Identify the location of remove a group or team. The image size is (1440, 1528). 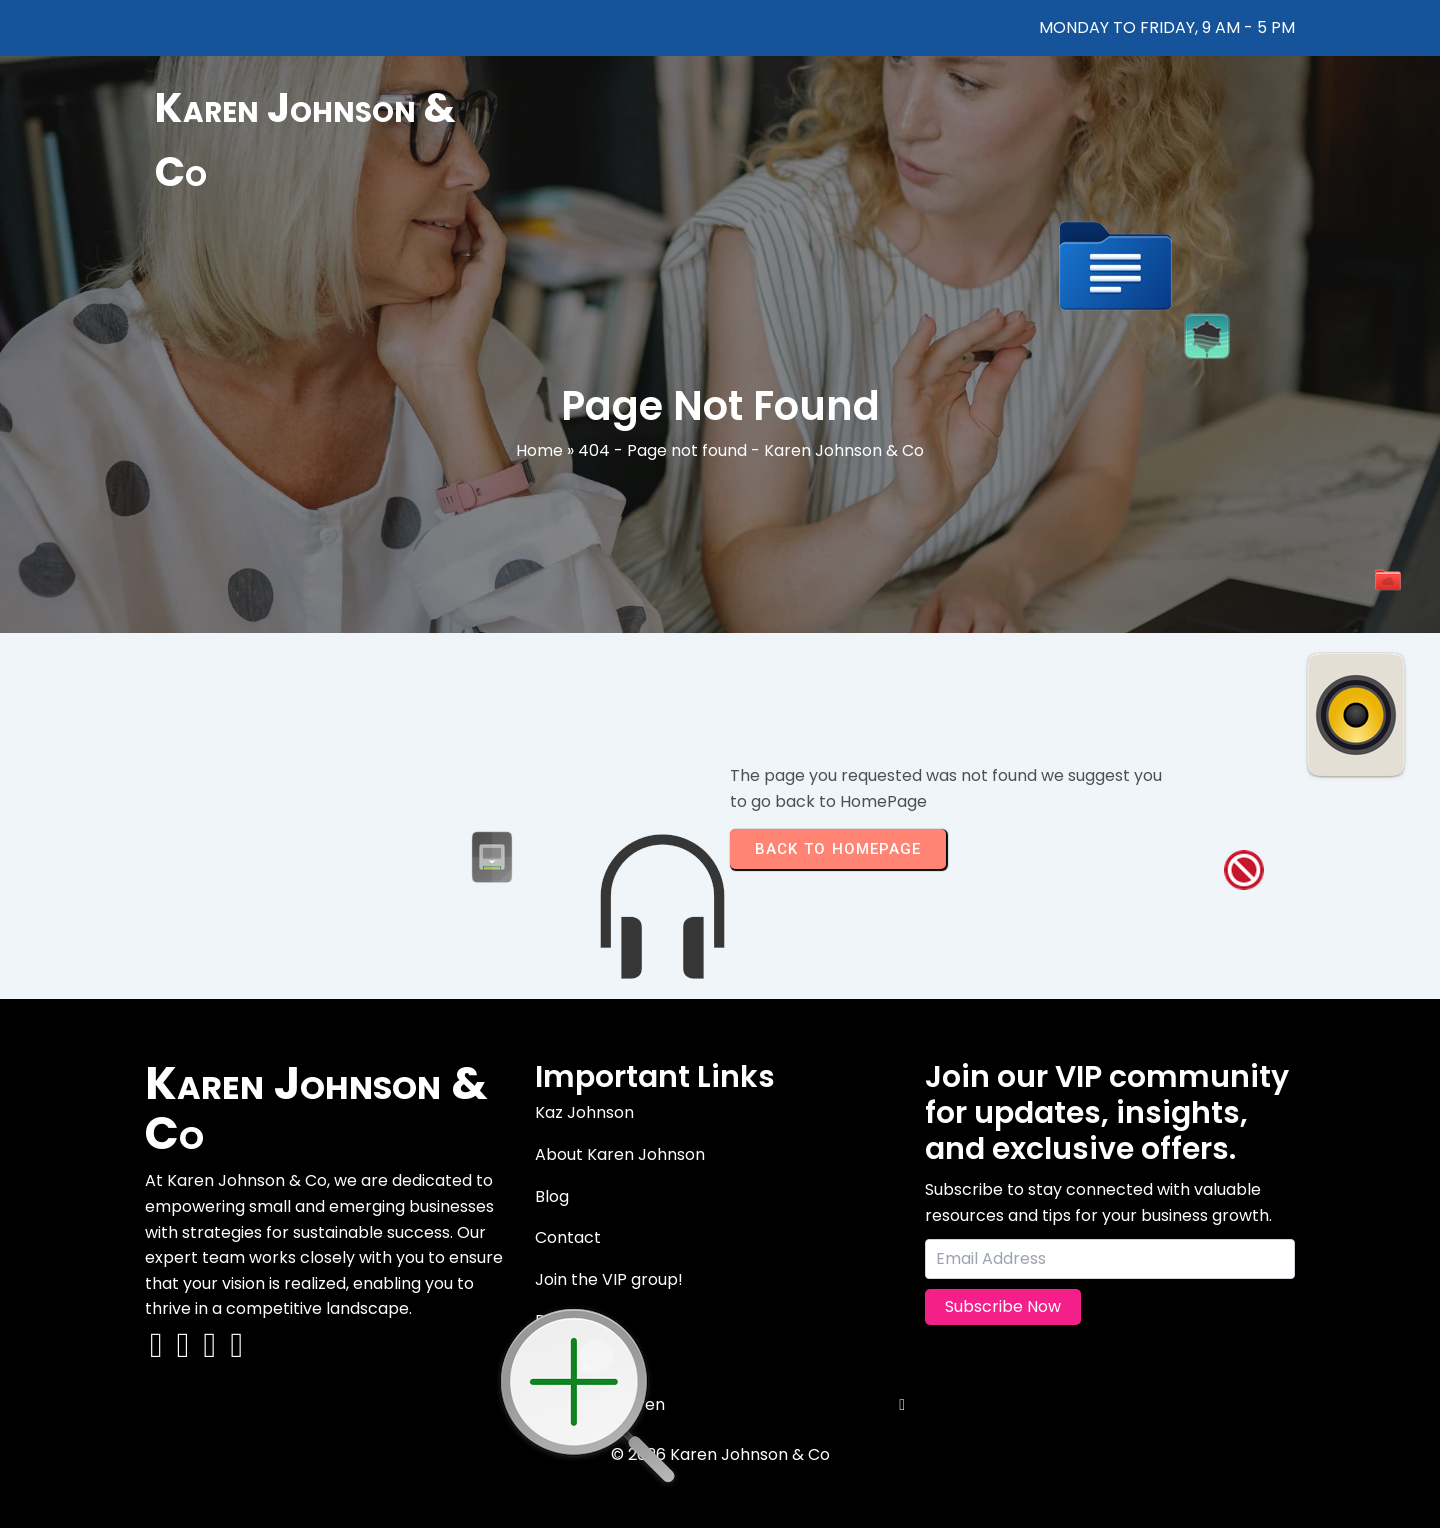
(1244, 870).